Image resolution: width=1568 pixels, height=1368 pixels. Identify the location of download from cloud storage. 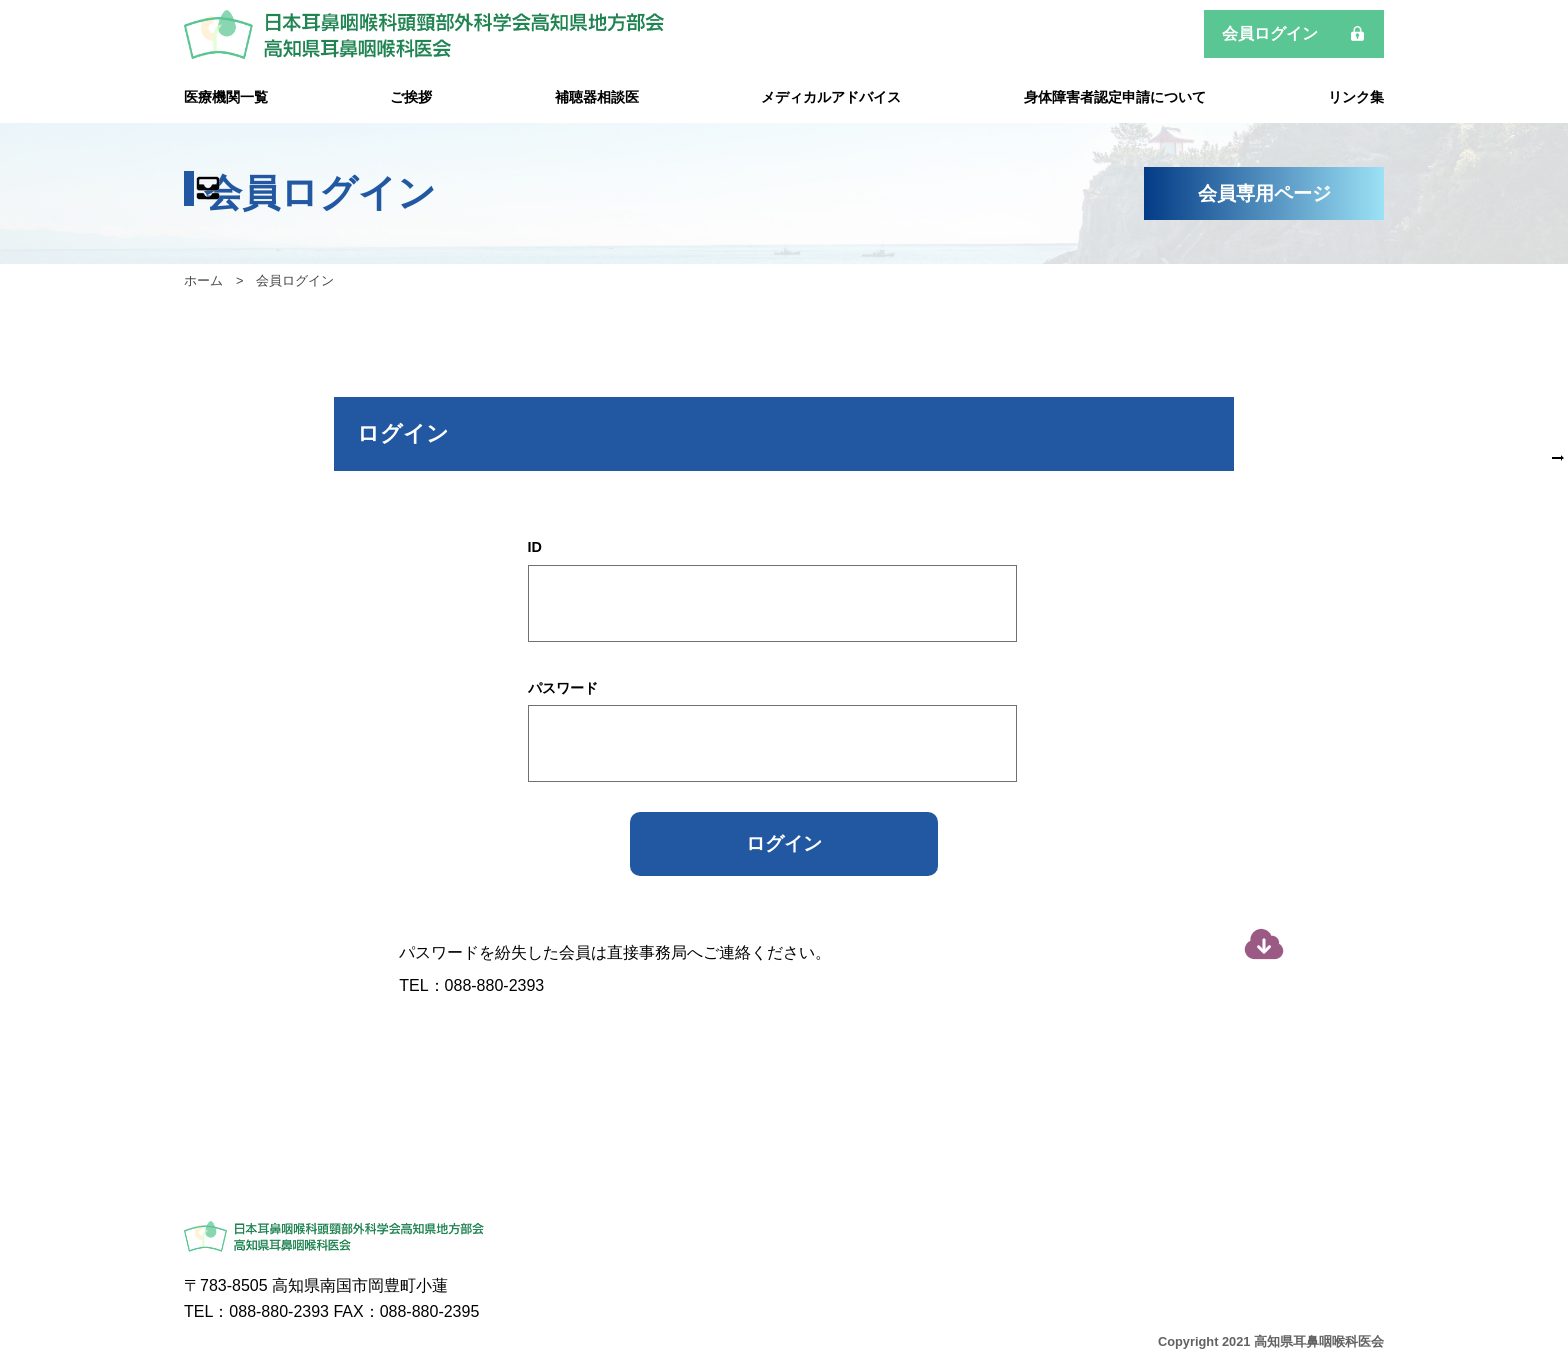
(1264, 944).